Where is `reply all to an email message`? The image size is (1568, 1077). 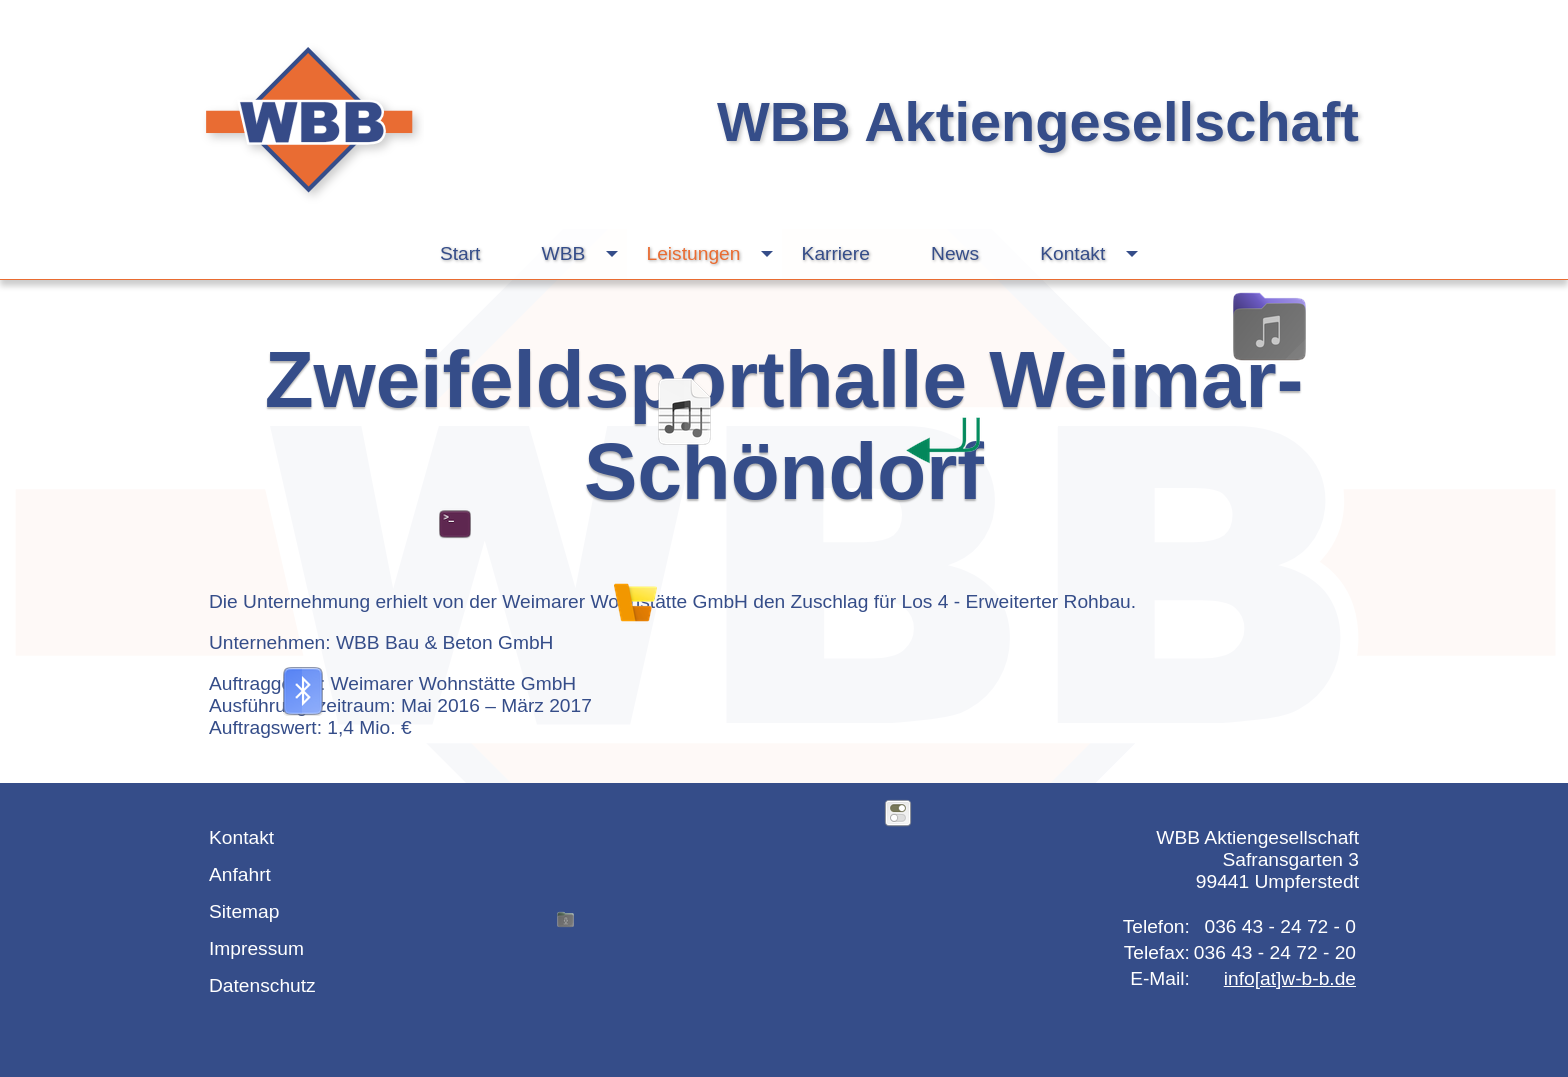
reply all to an email message is located at coordinates (942, 440).